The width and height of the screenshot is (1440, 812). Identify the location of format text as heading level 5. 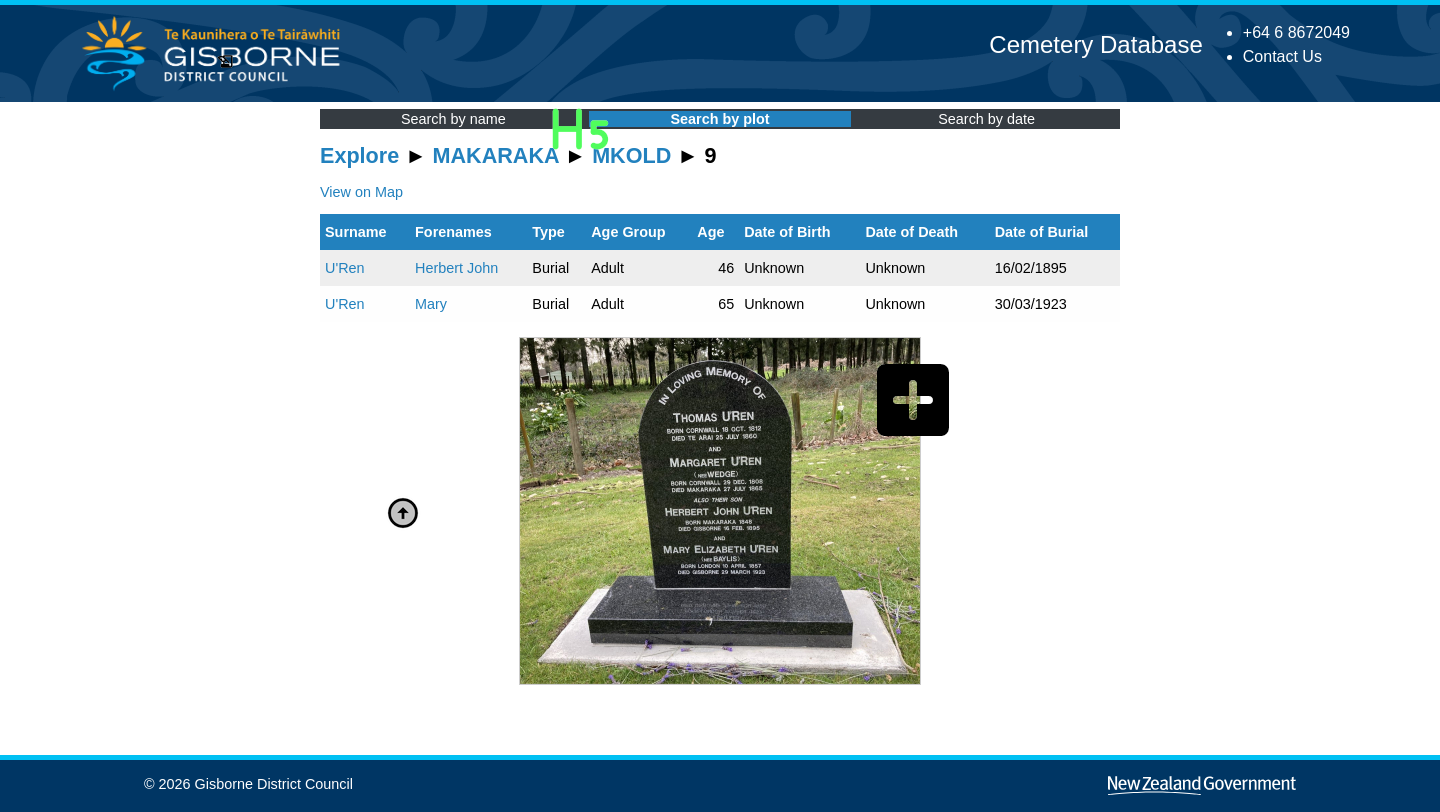
(579, 129).